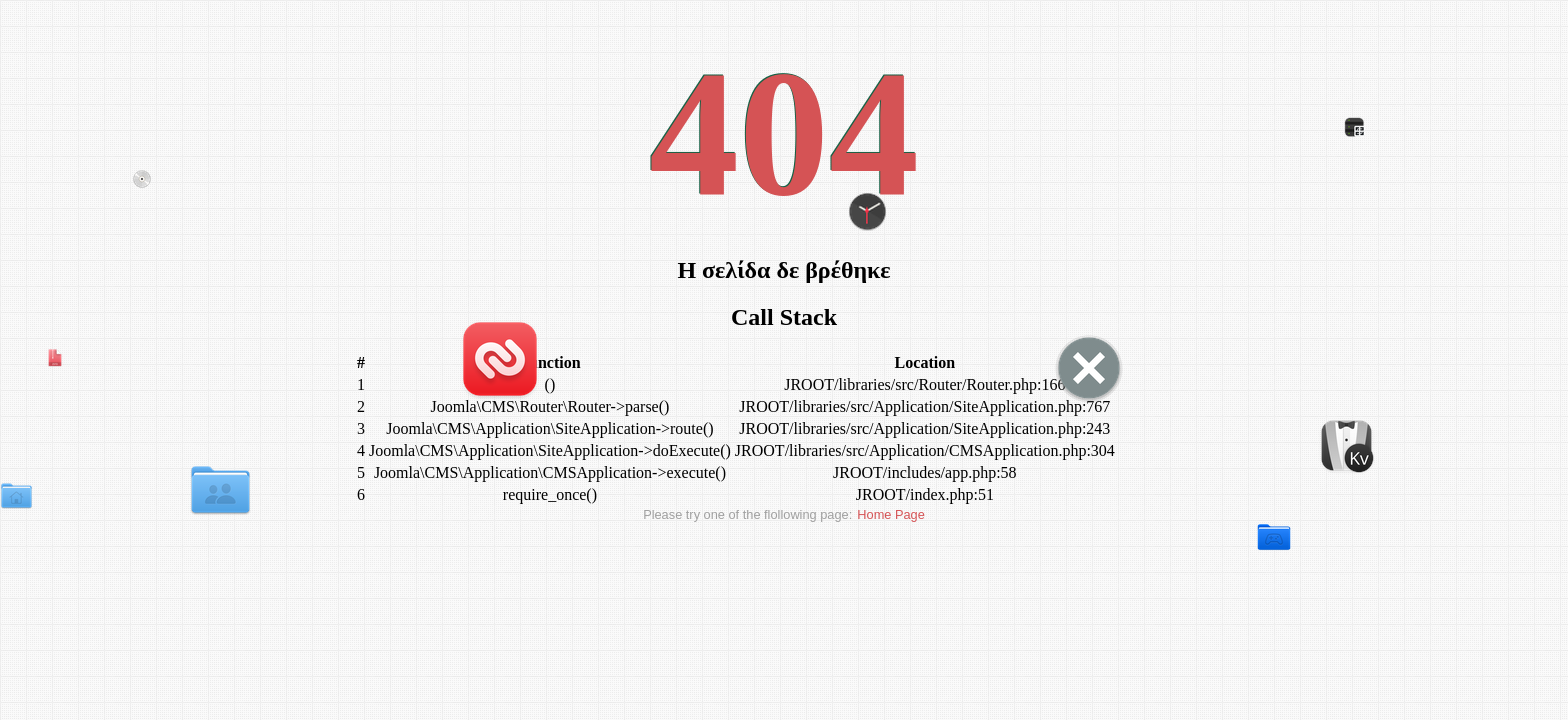  I want to click on open the servers folder, so click(220, 489).